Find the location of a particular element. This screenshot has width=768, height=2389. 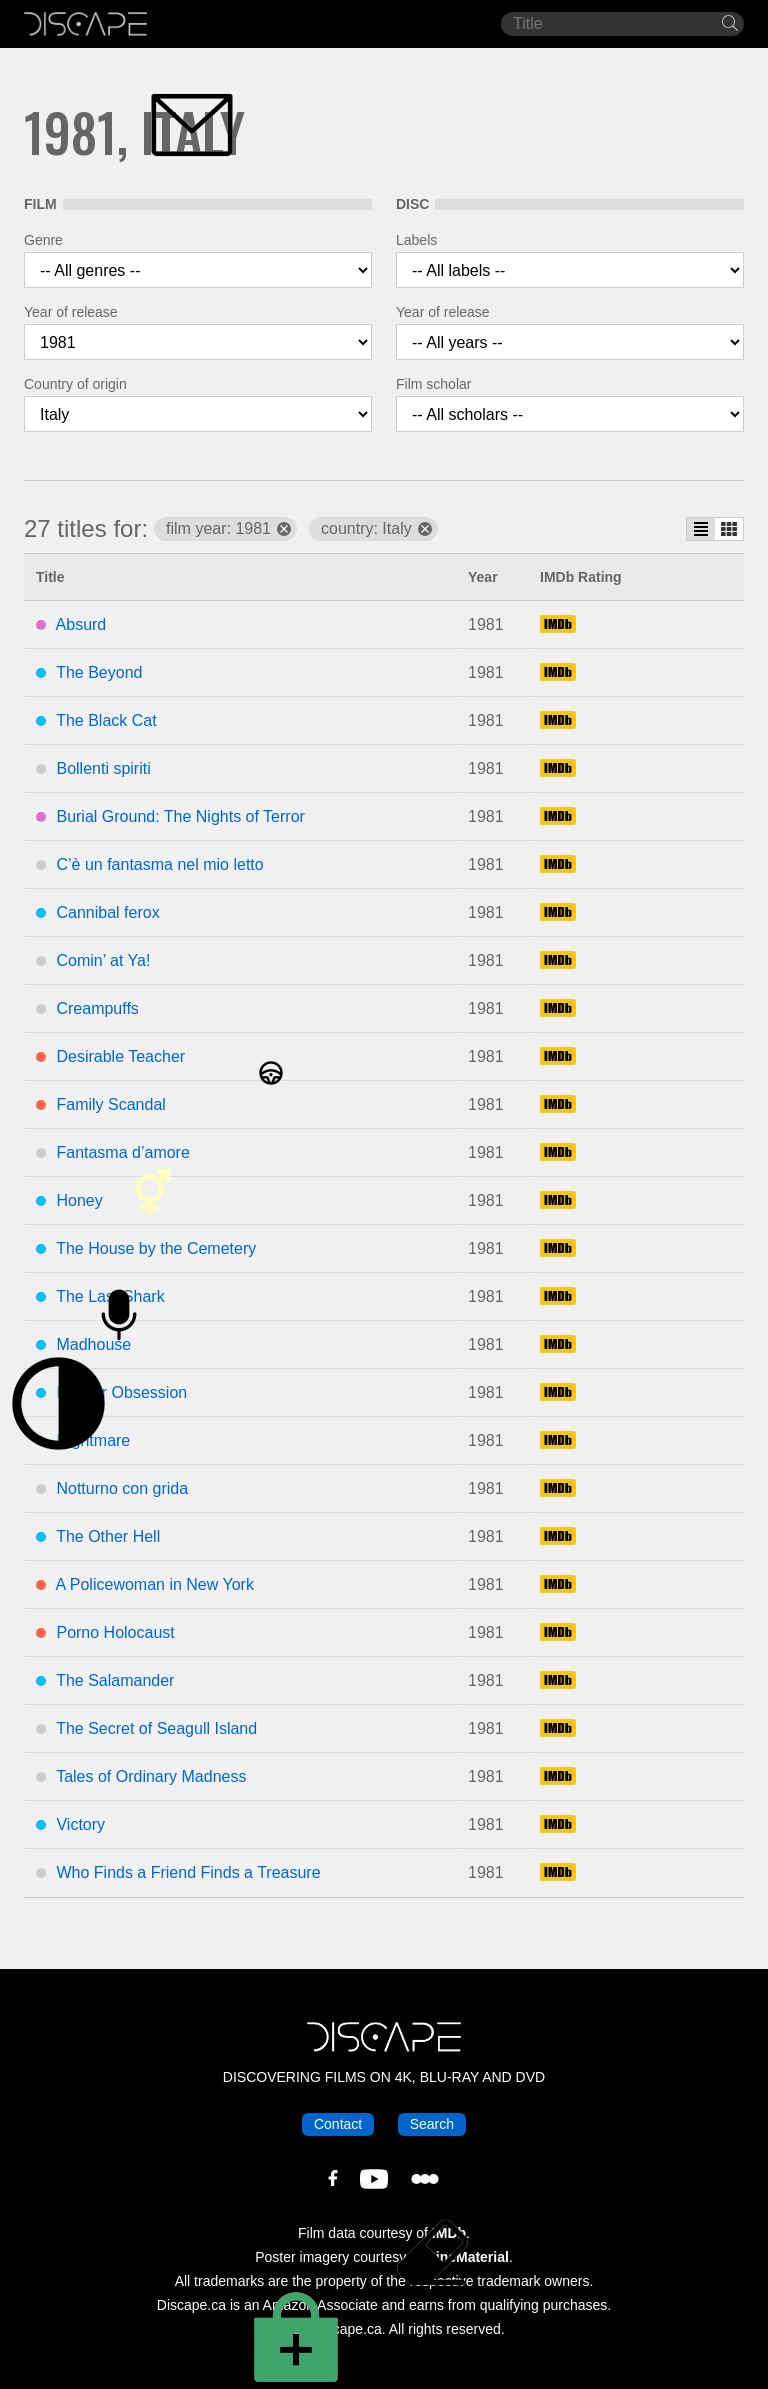

indicates intersex gender identity option is located at coordinates (151, 1191).